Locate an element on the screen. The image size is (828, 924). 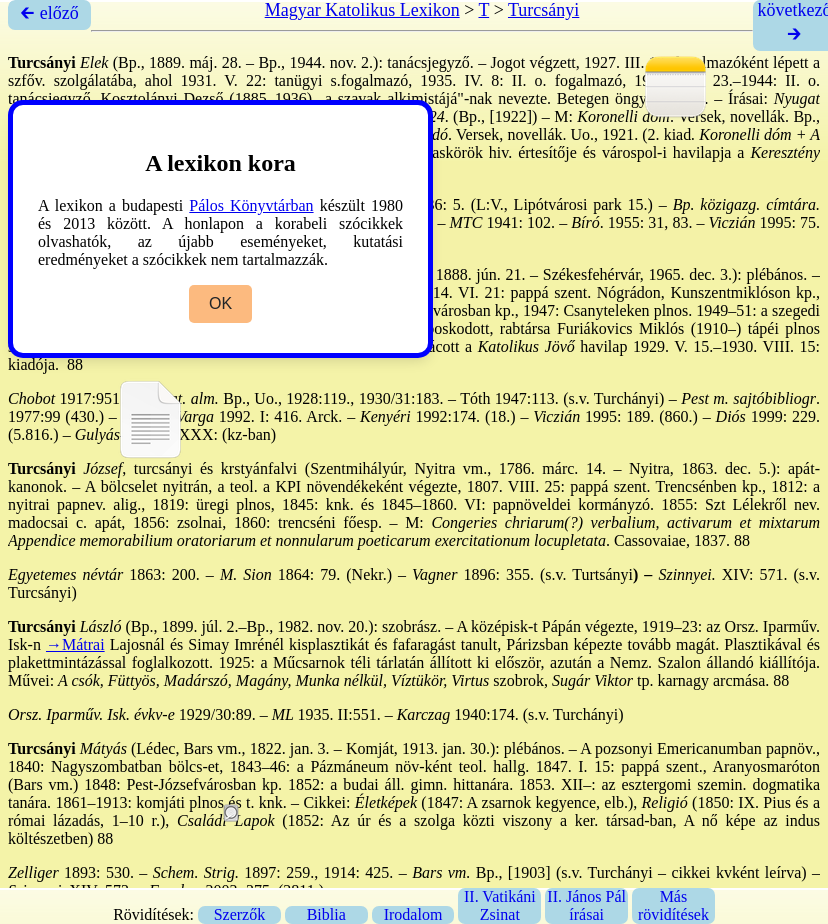
open disk utility application is located at coordinates (231, 813).